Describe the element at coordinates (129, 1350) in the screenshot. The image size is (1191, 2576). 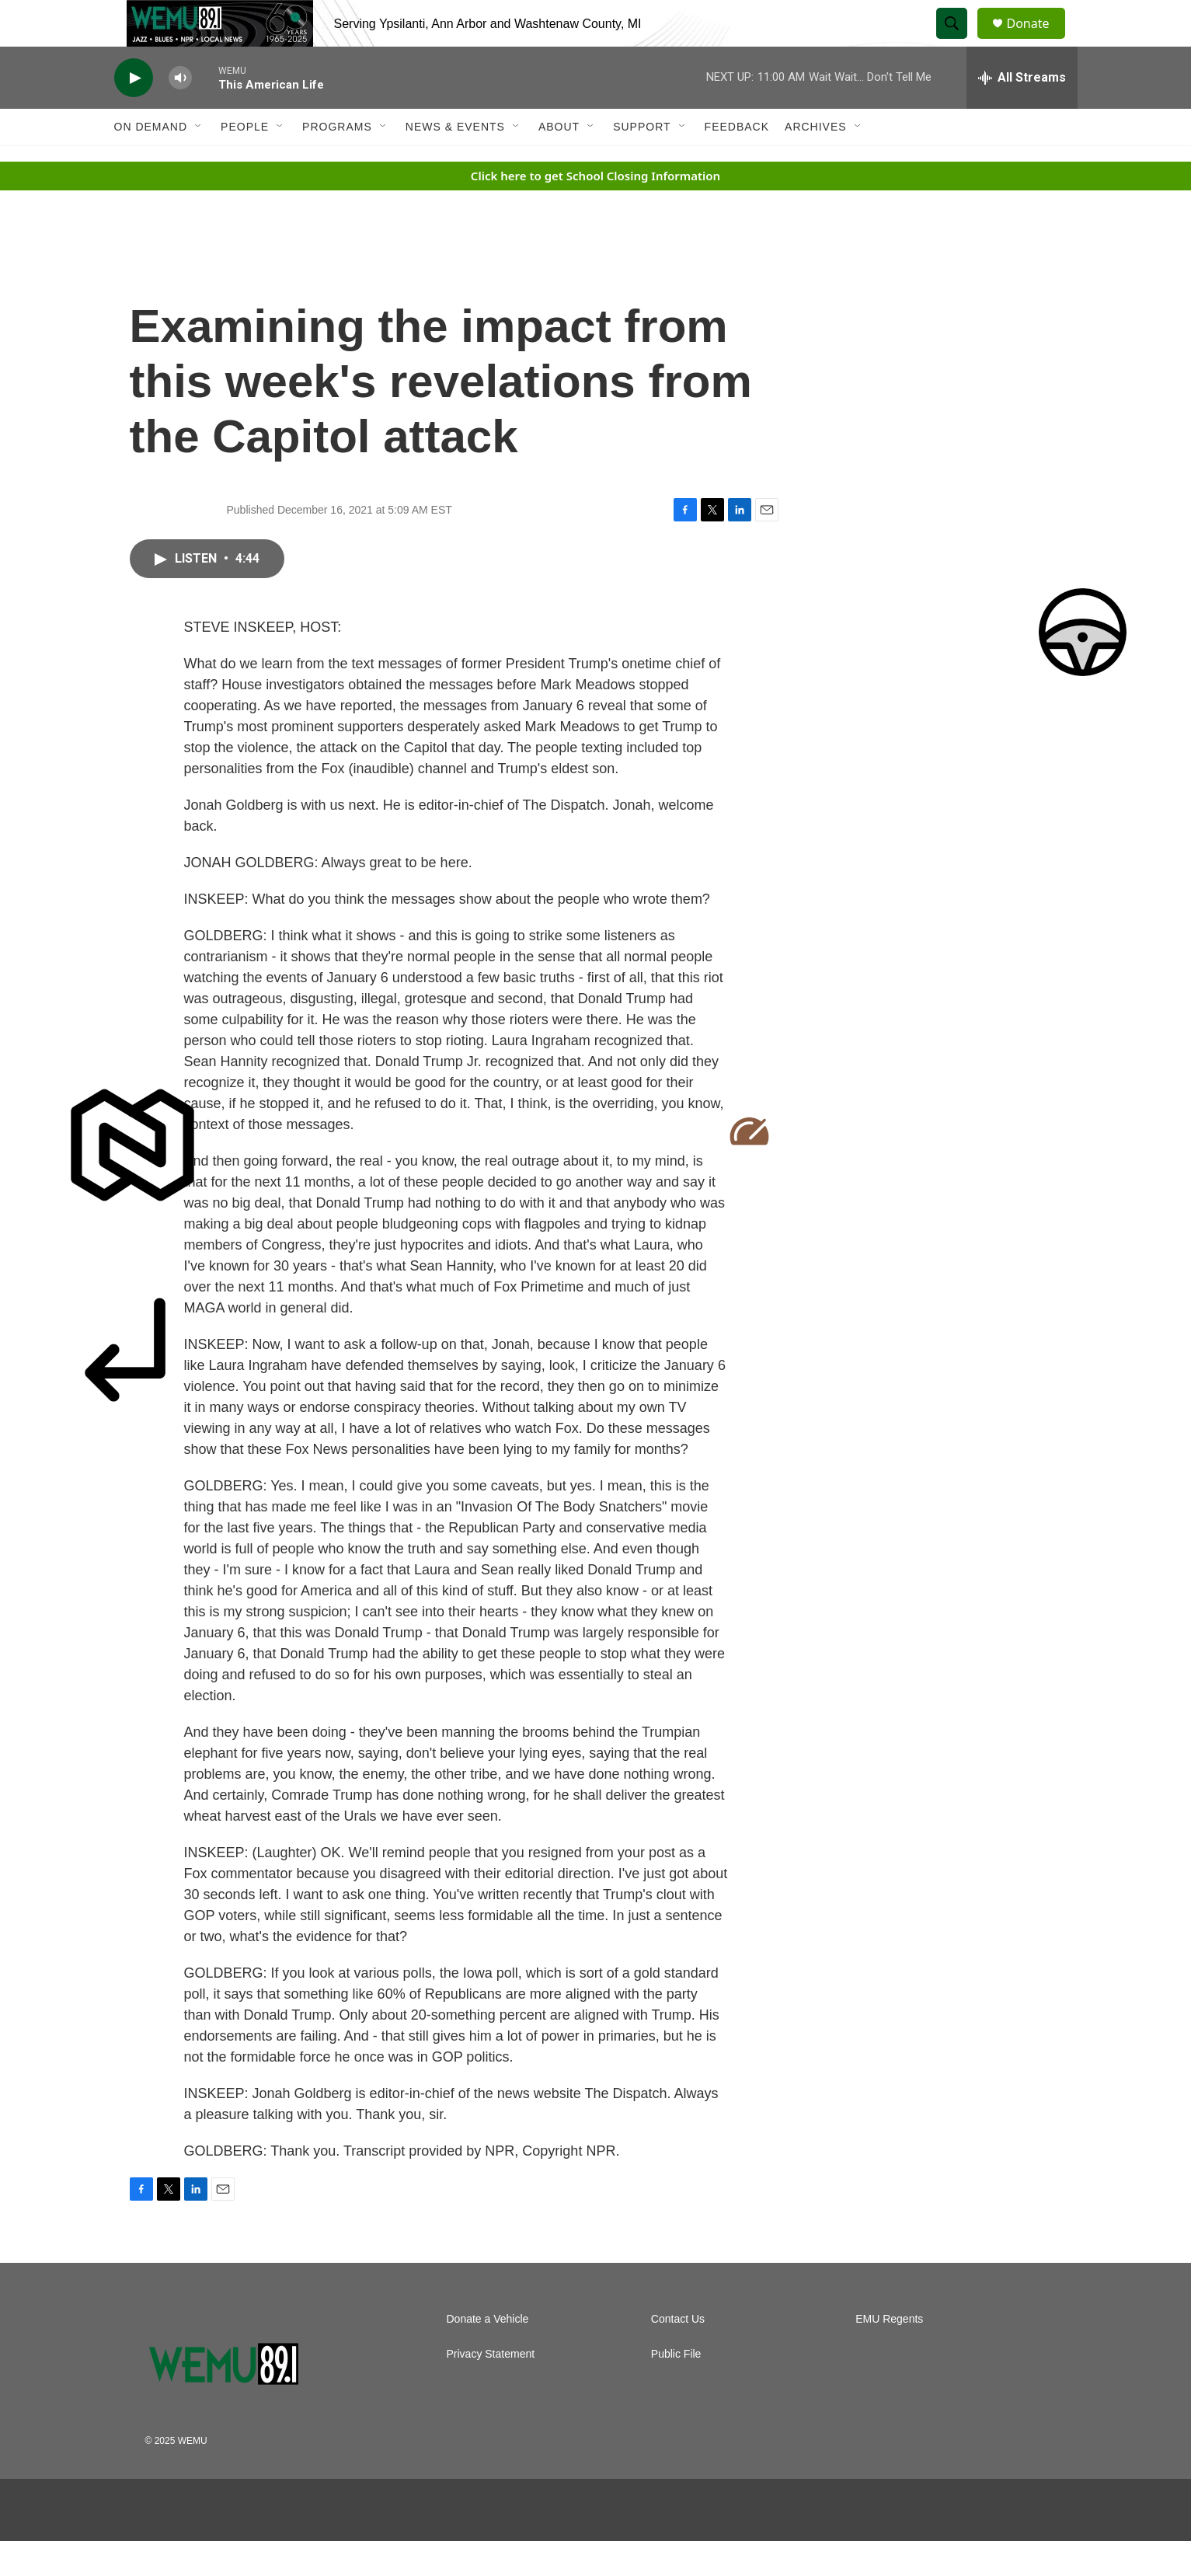
I see `return to previous line or item` at that location.